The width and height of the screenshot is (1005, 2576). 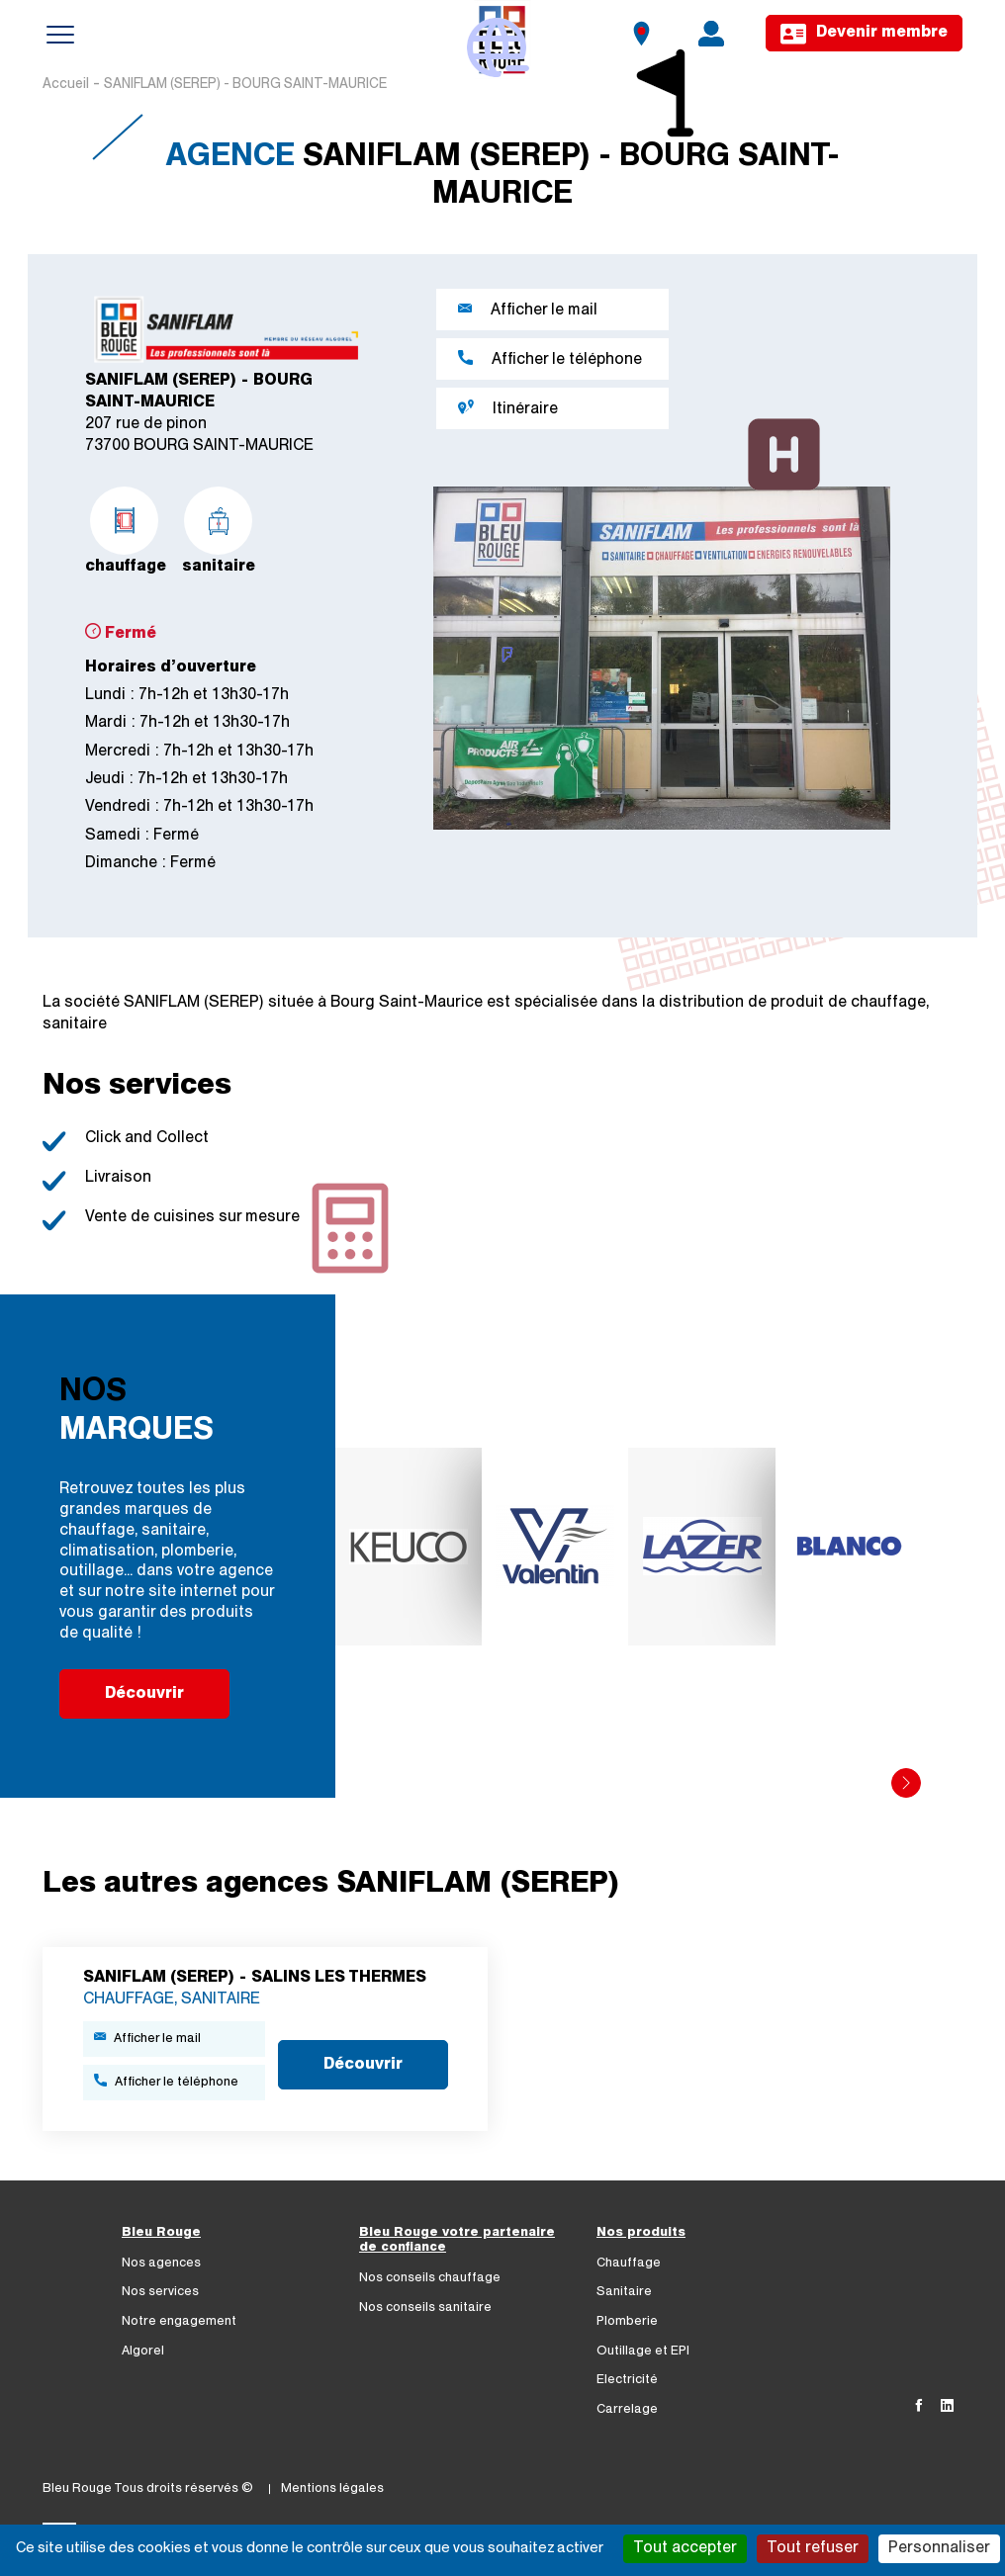 What do you see at coordinates (672, 93) in the screenshot?
I see `flag or mark an important item` at bounding box center [672, 93].